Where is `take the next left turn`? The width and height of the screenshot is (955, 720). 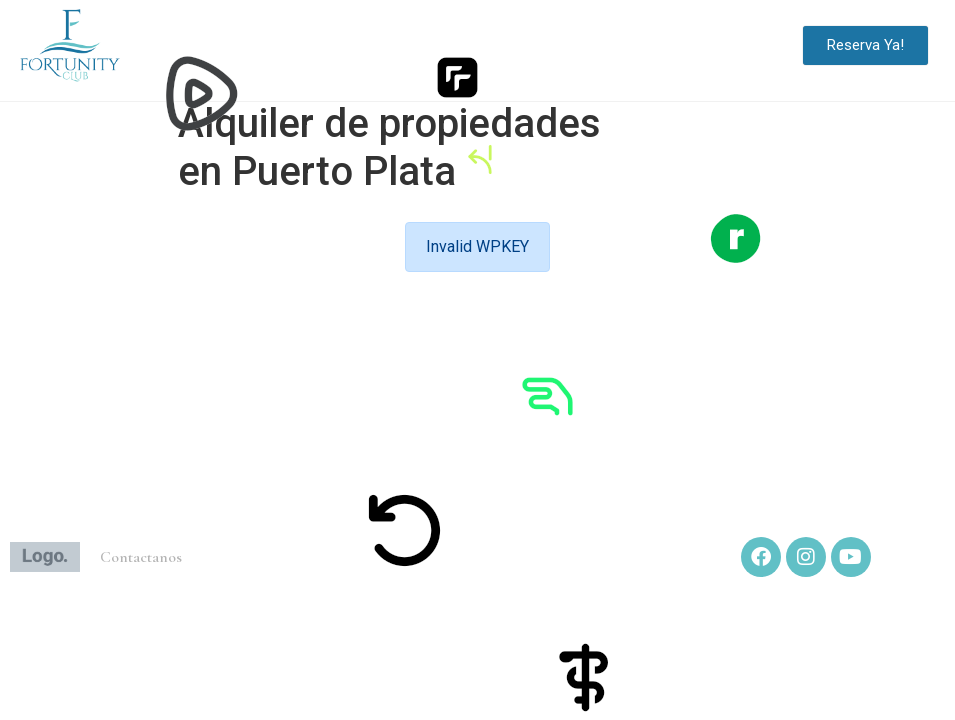 take the next left turn is located at coordinates (481, 159).